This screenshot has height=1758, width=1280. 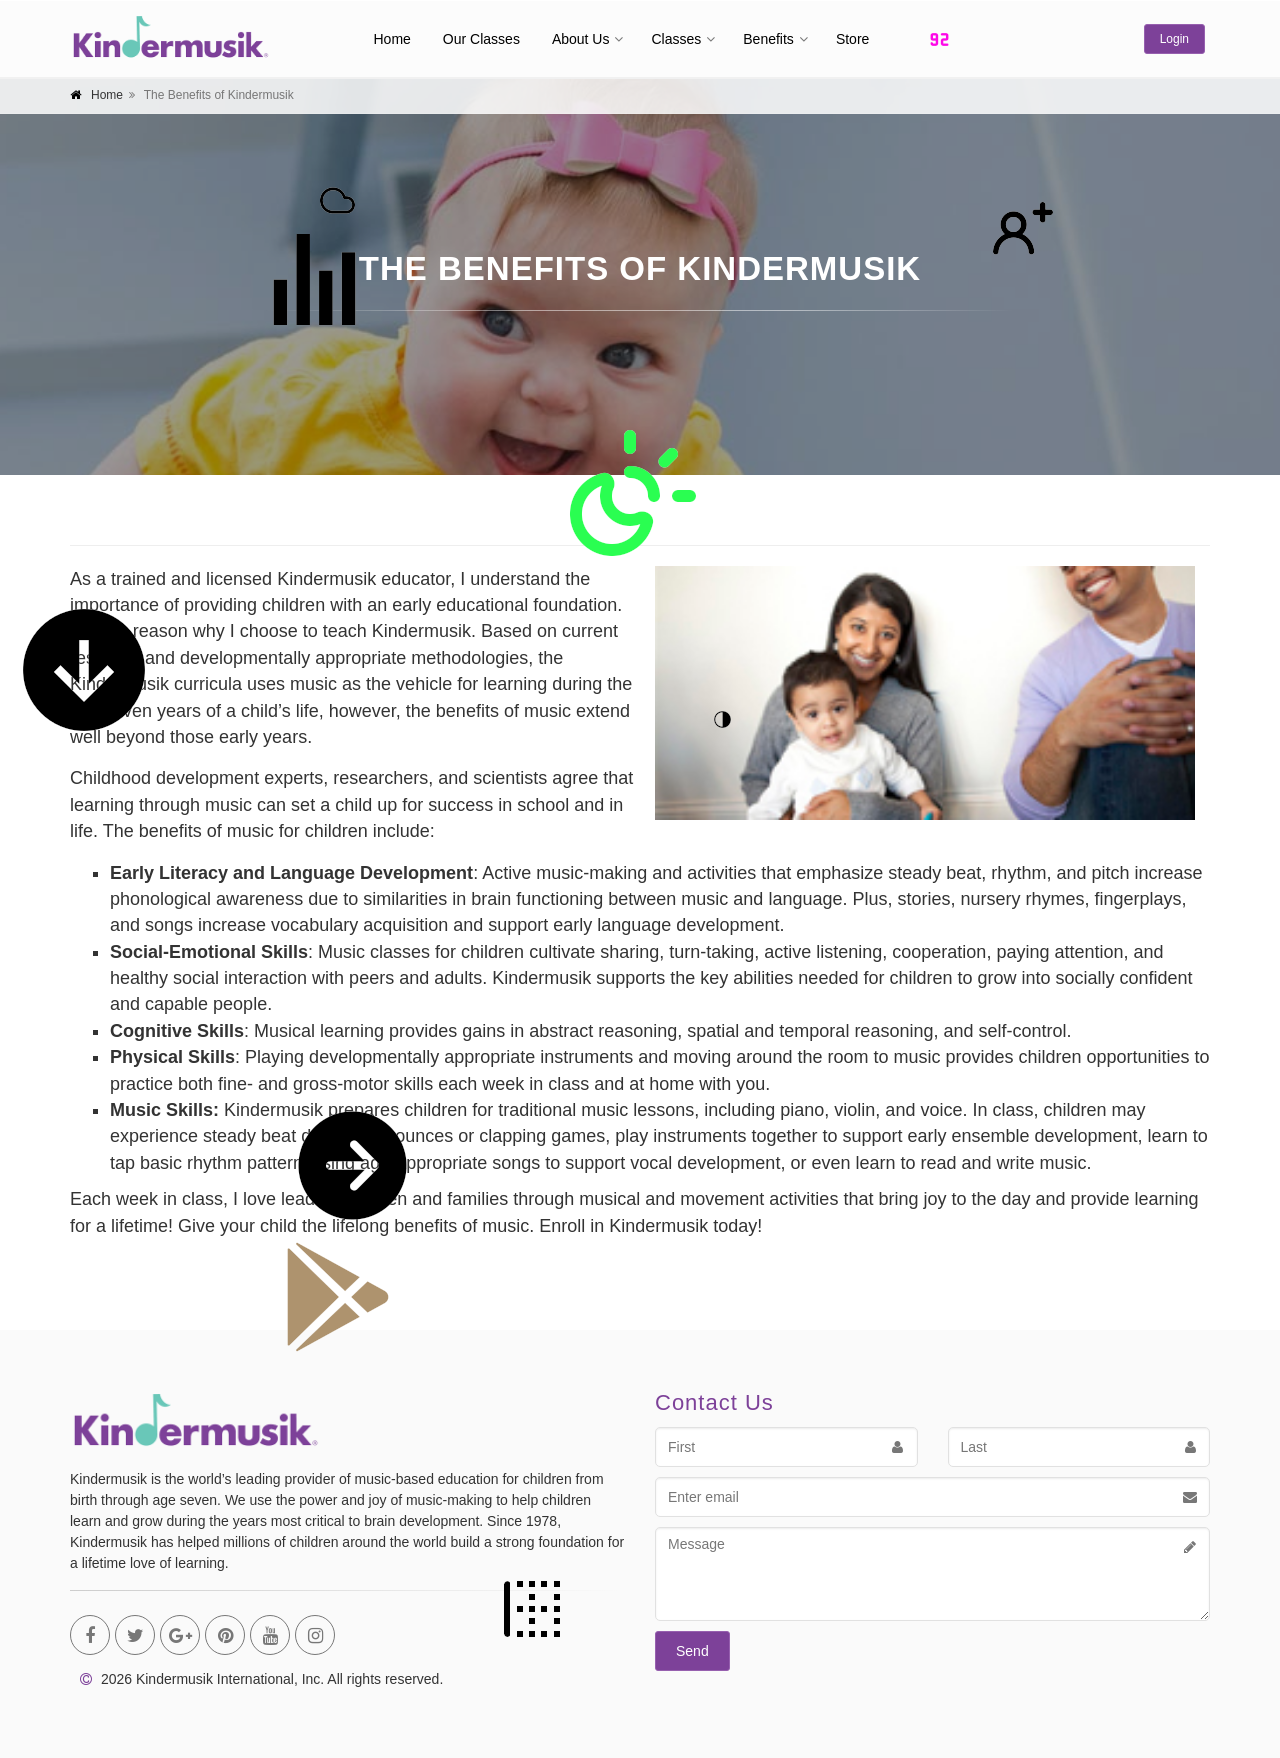 What do you see at coordinates (314, 279) in the screenshot?
I see `view analytics or statistics` at bounding box center [314, 279].